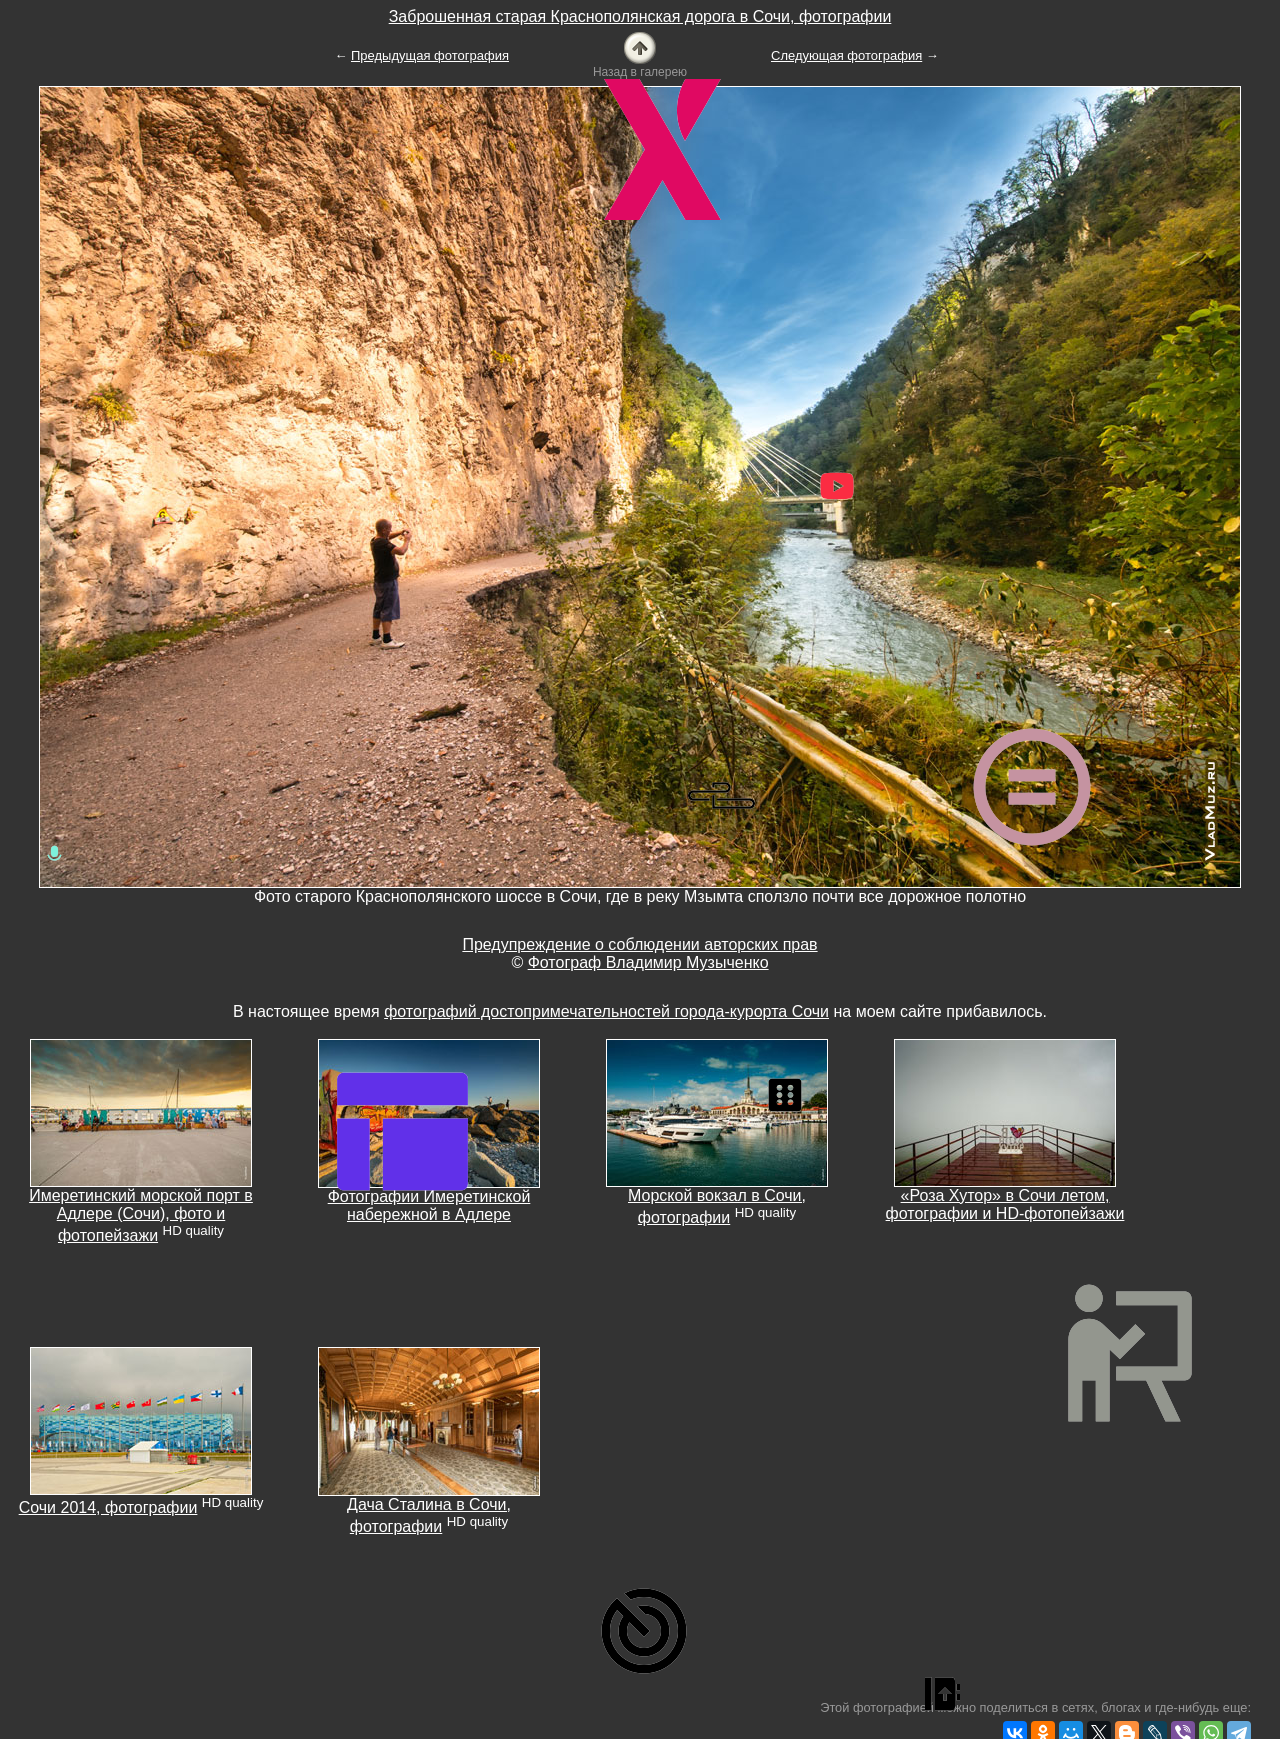 This screenshot has width=1280, height=1739. I want to click on scan a QR code or barcode, so click(644, 1631).